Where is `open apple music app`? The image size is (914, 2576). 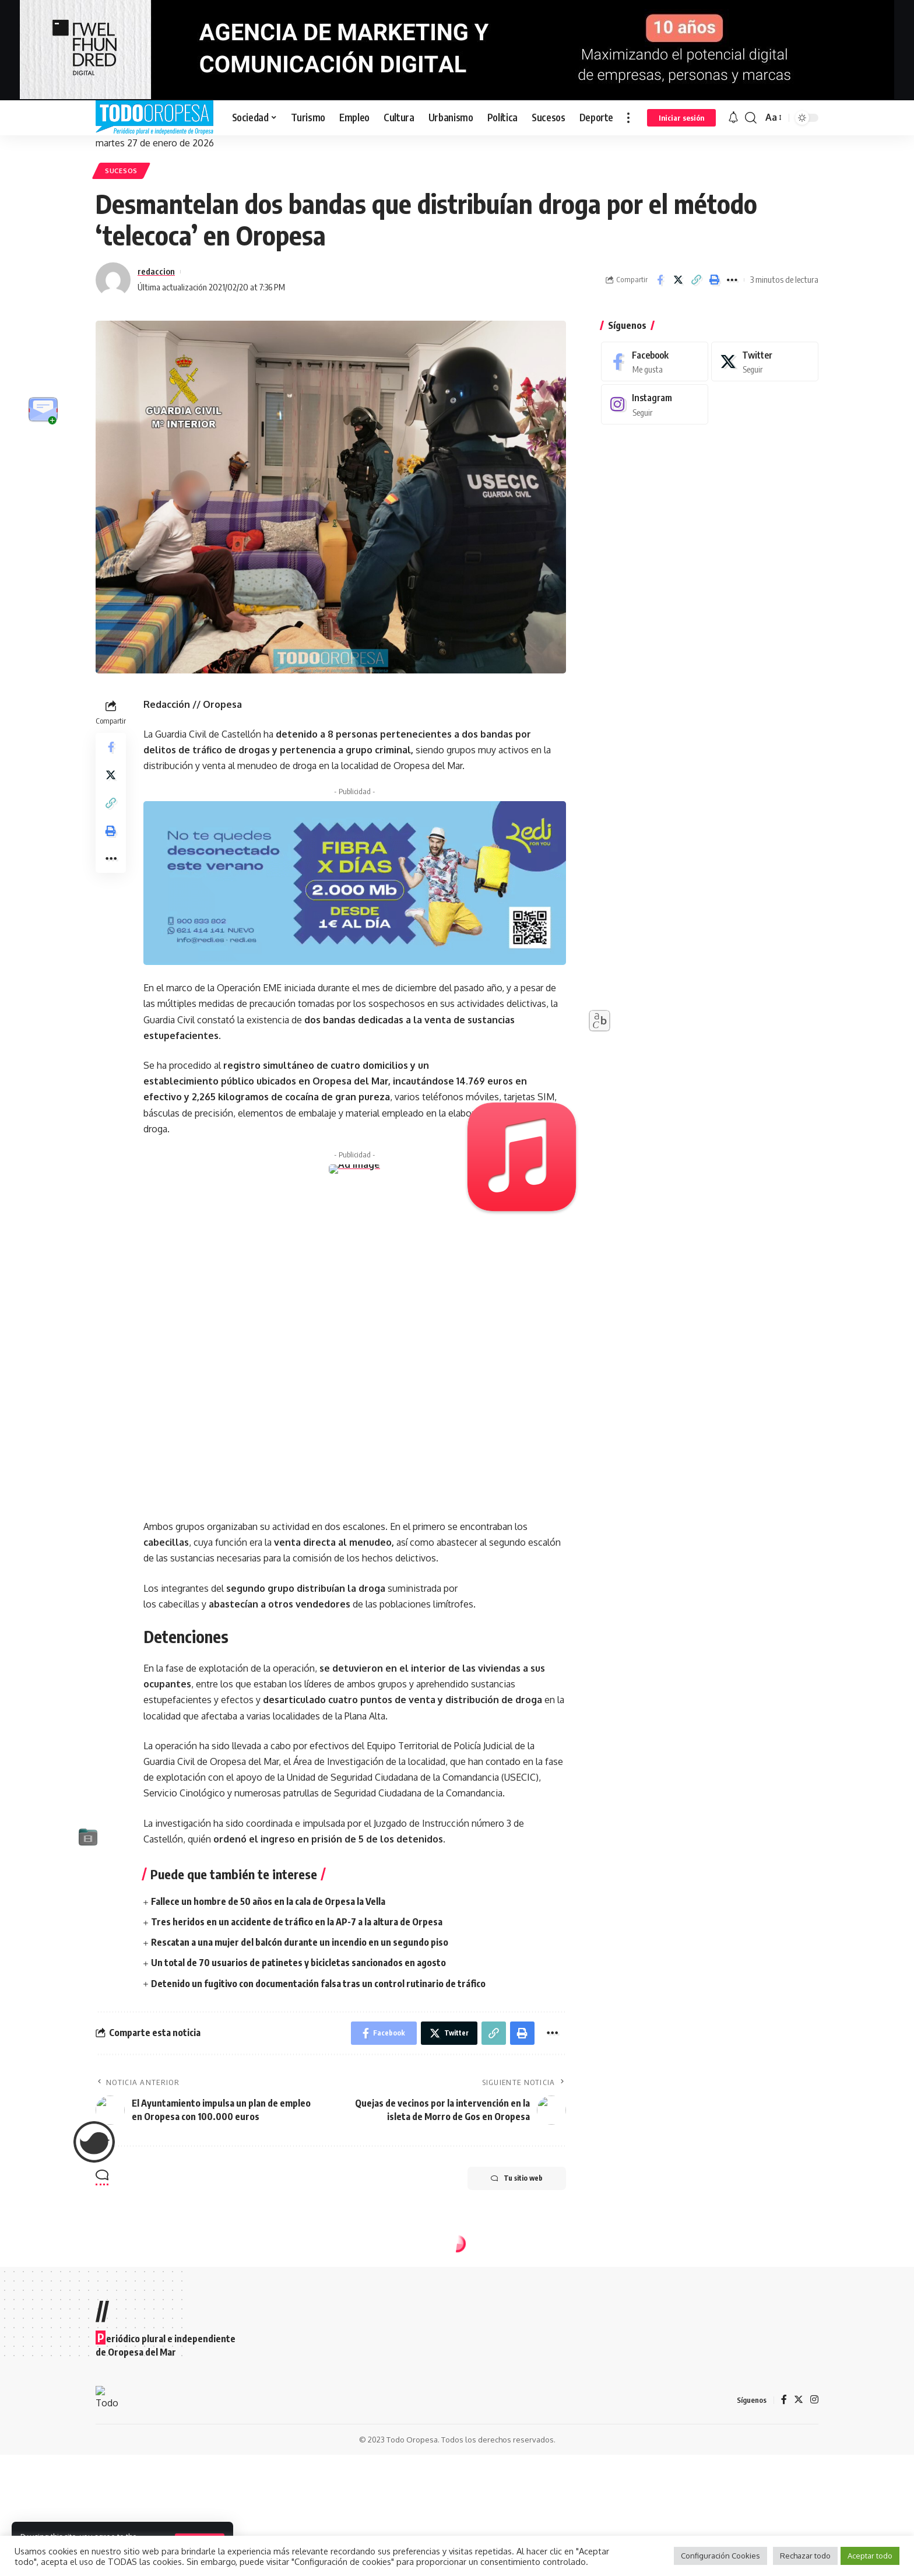
open apple music app is located at coordinates (522, 1157).